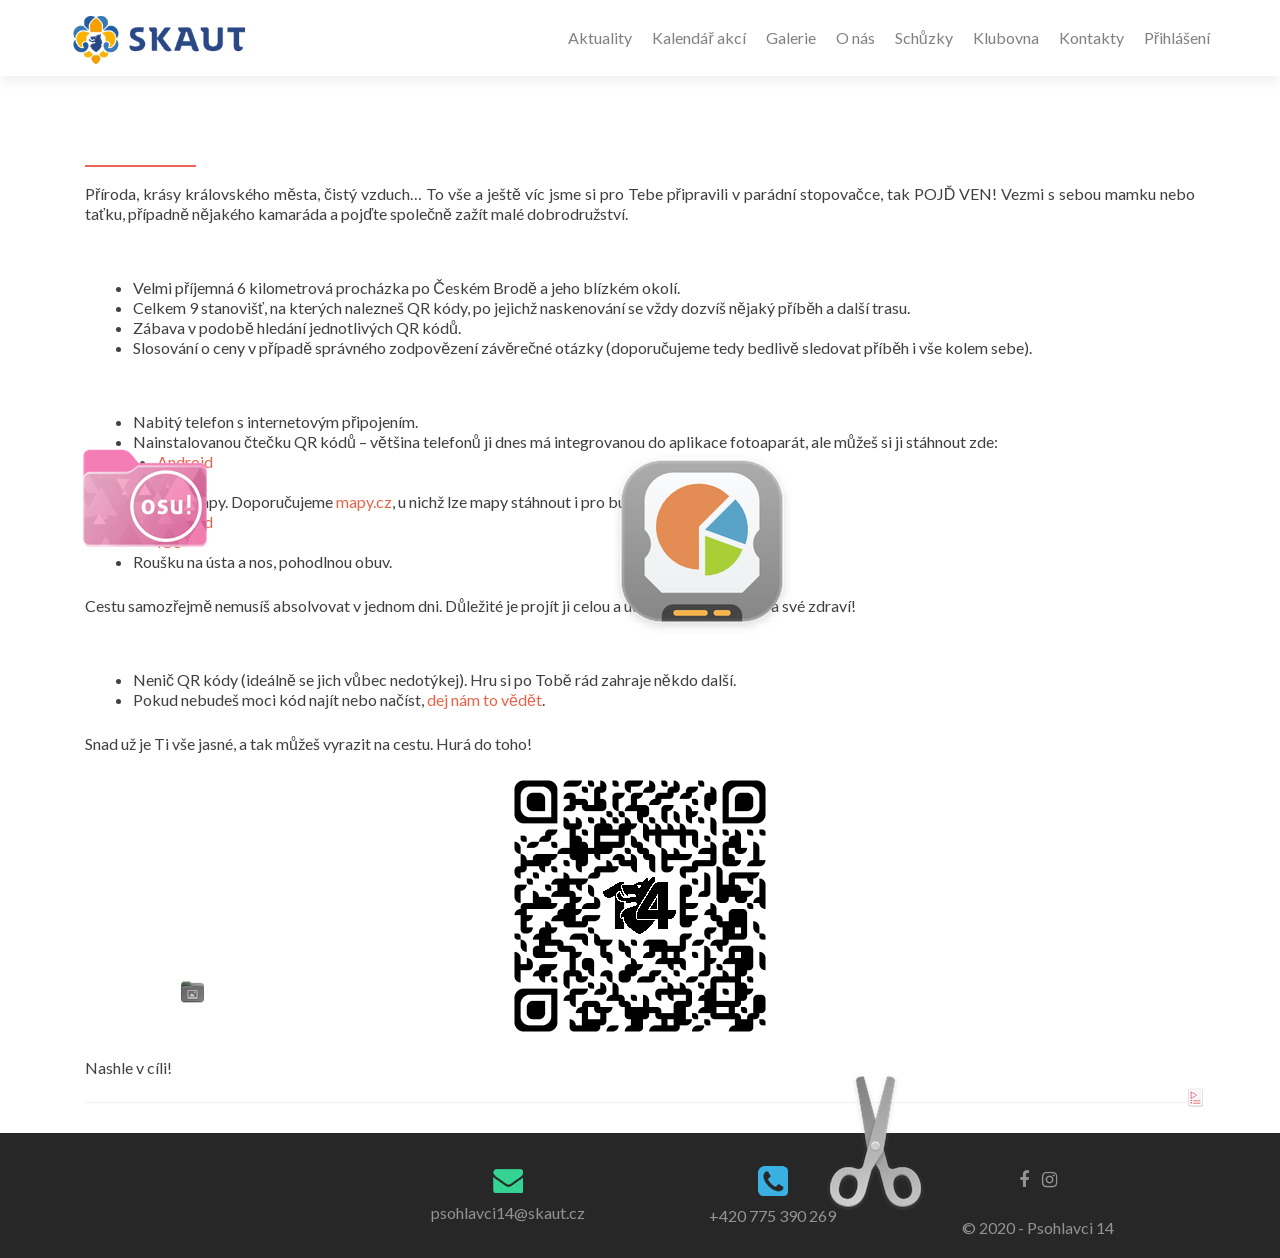 Image resolution: width=1280 pixels, height=1258 pixels. I want to click on open your osu! game files folder, so click(144, 501).